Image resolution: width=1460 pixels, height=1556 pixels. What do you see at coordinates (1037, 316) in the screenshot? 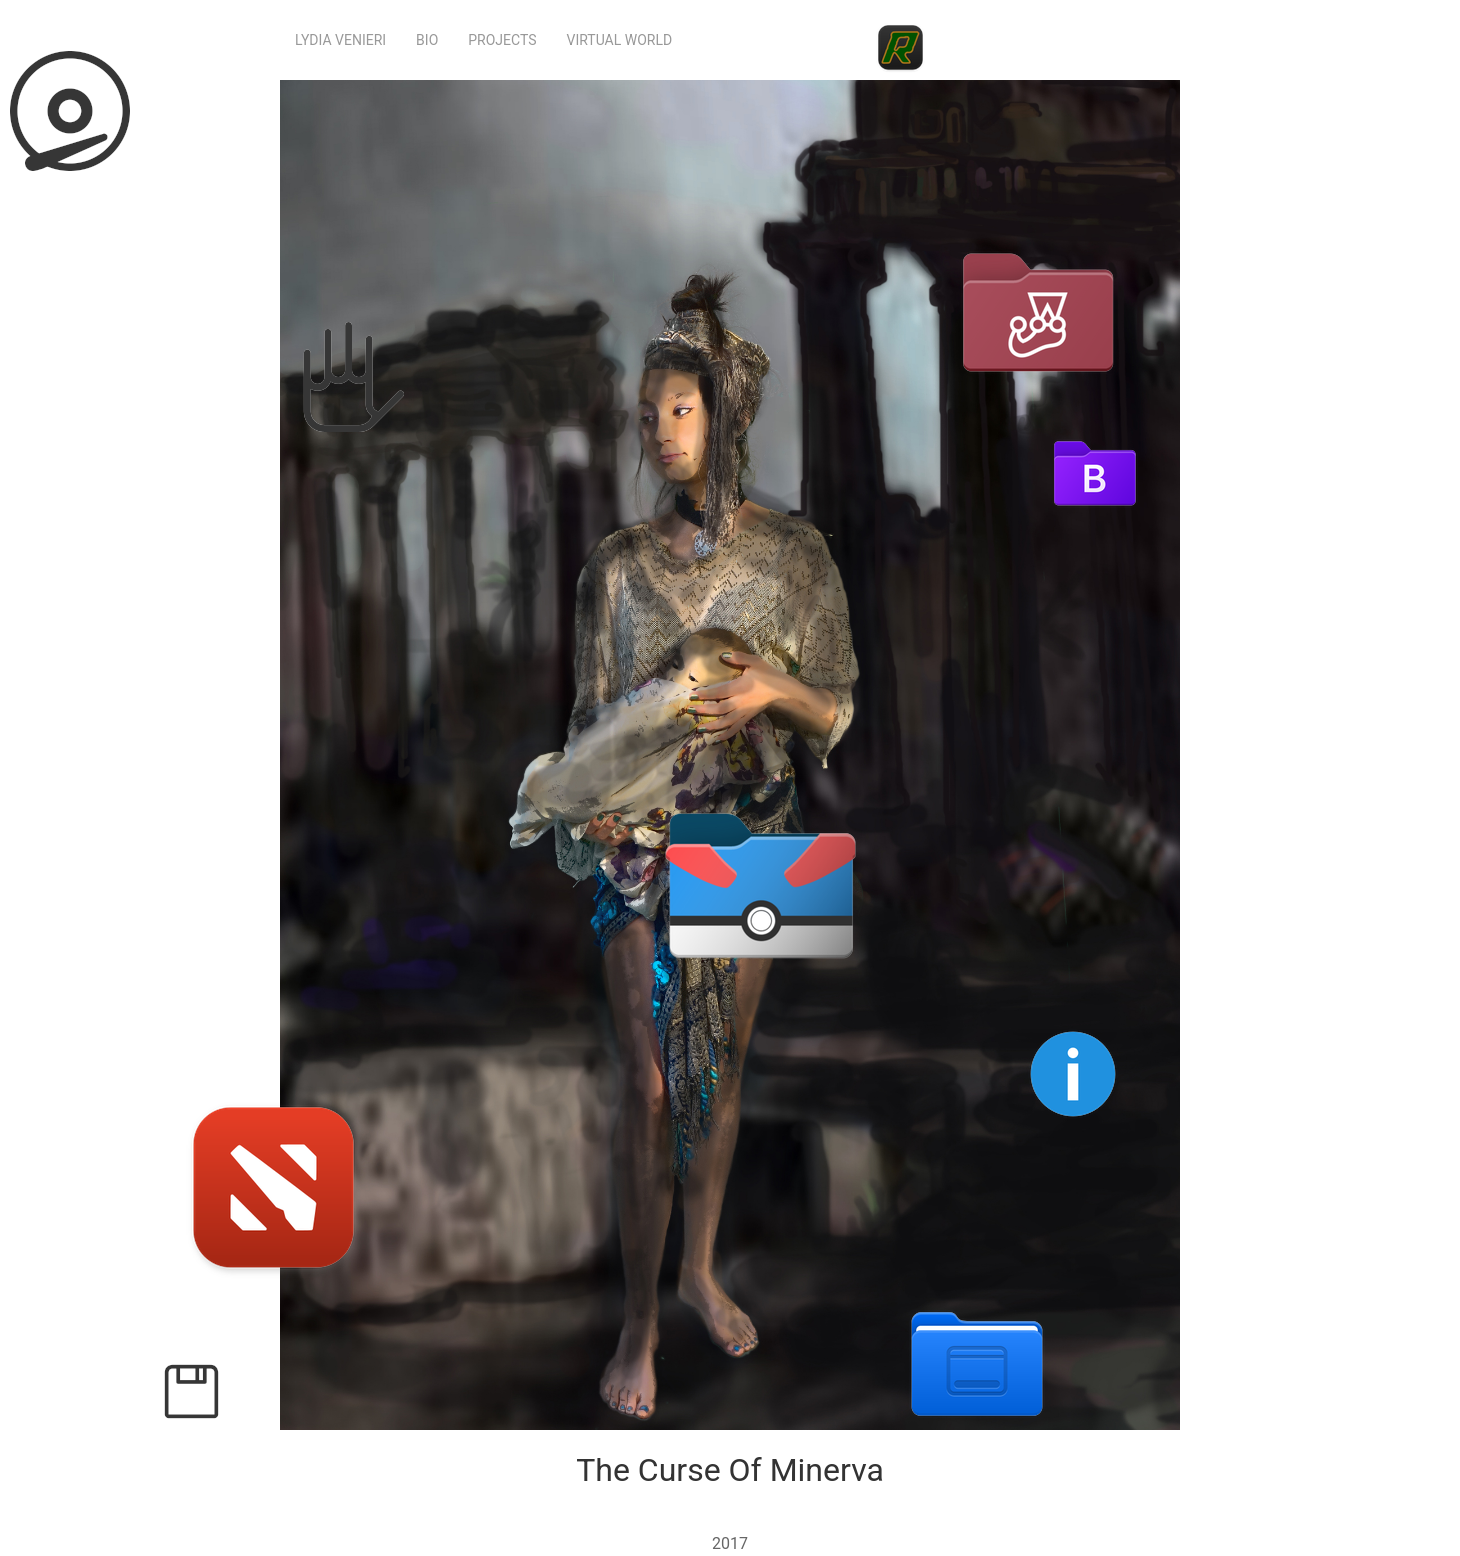
I see `folder containing jest testing framework files` at bounding box center [1037, 316].